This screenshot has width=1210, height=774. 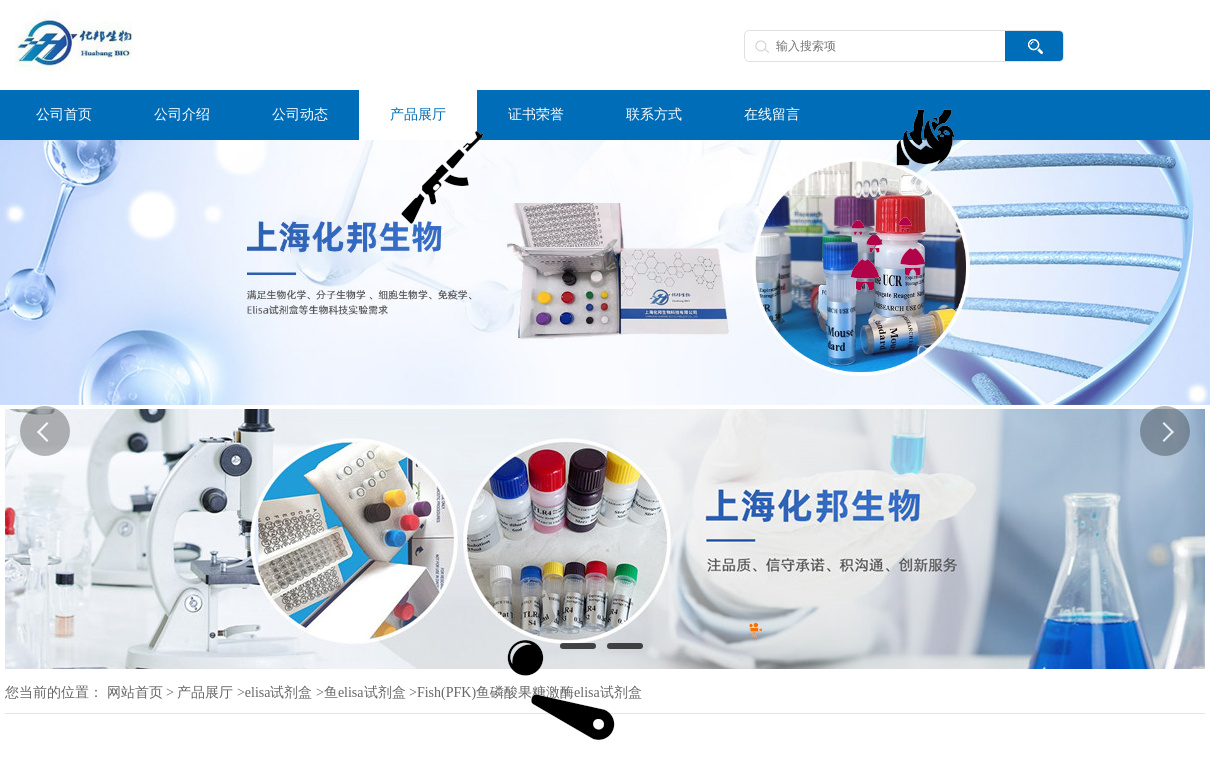 I want to click on sloth character or mascot icon, so click(x=925, y=137).